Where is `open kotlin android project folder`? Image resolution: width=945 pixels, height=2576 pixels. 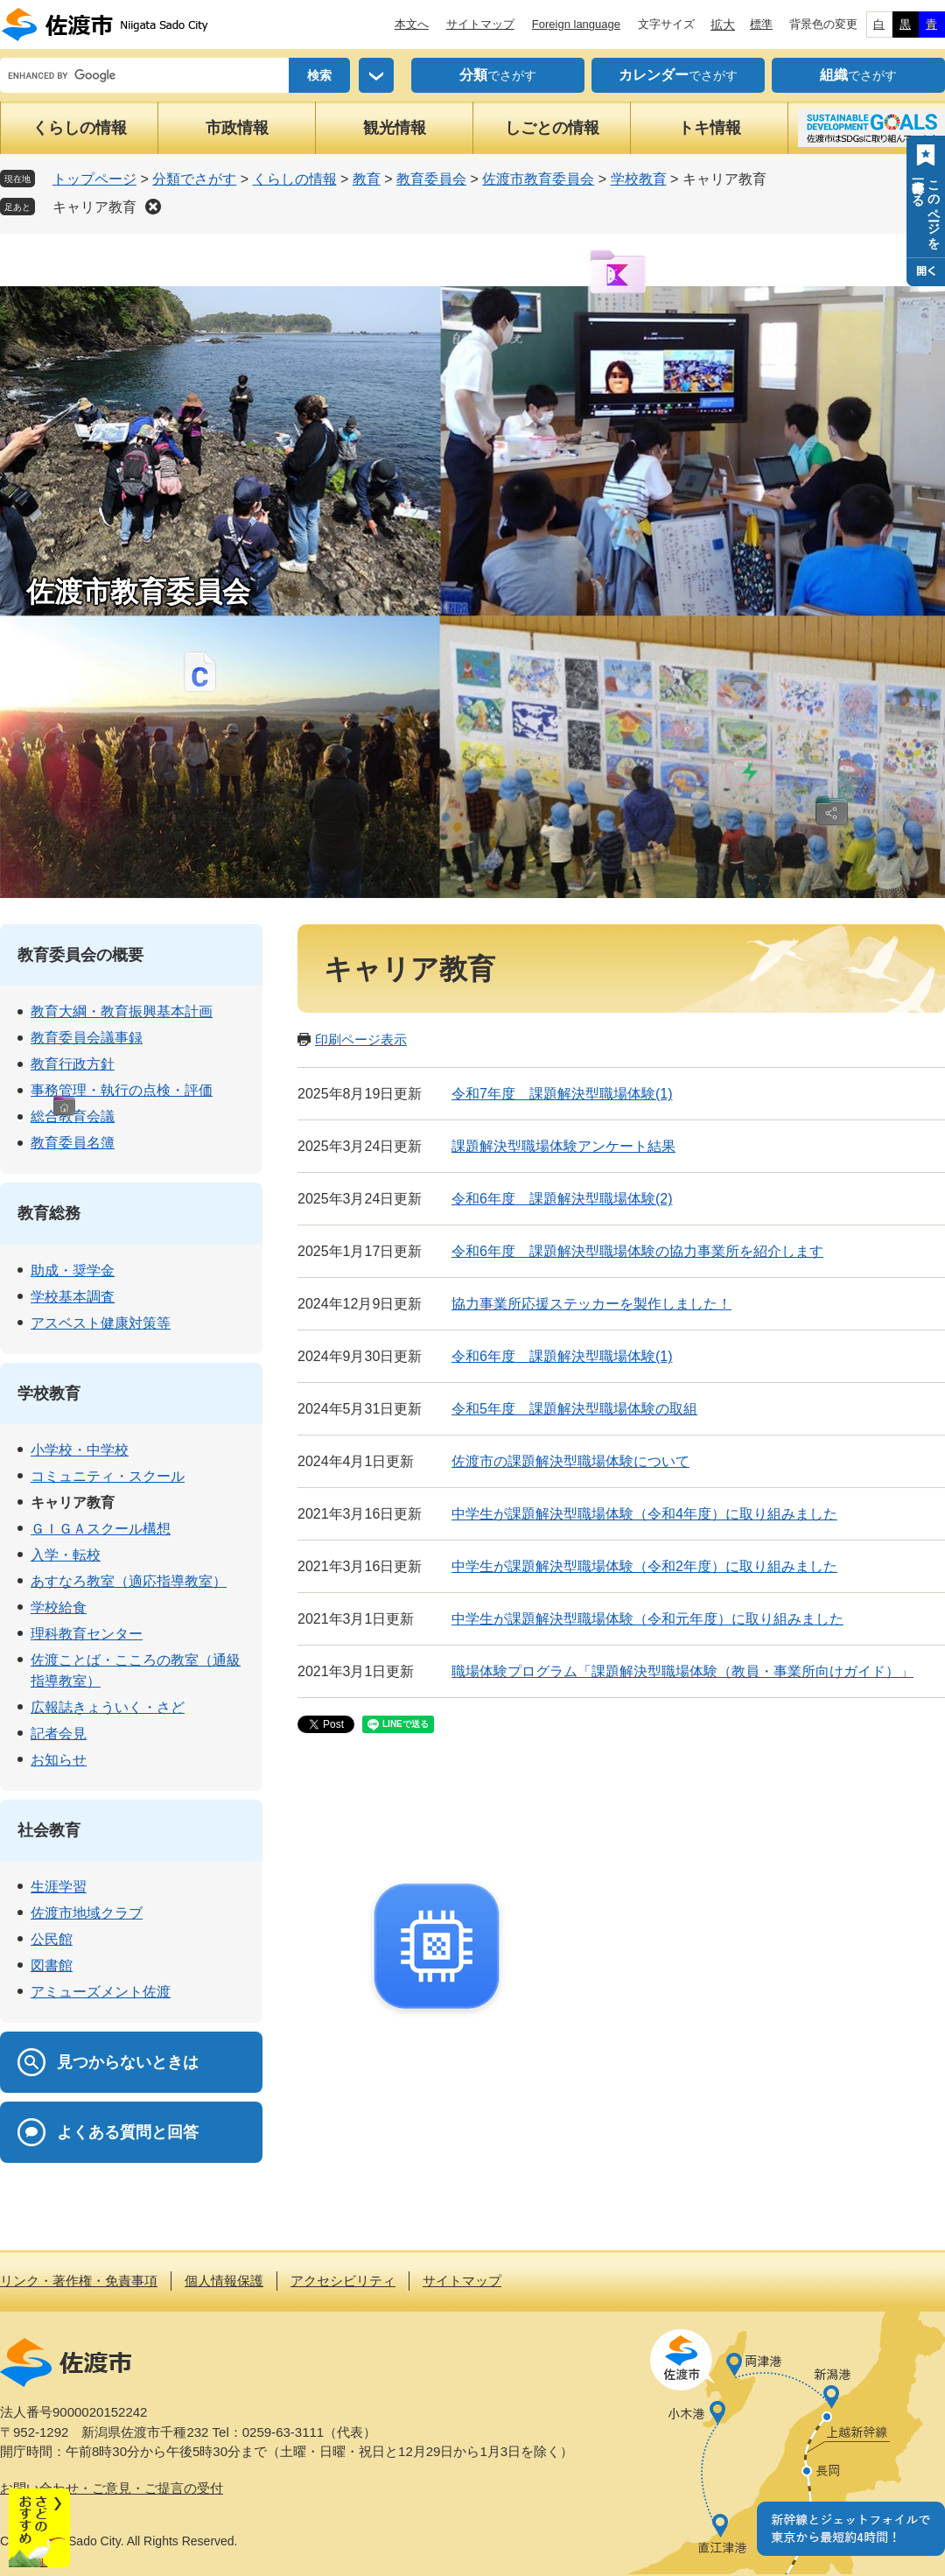 open kotlin android project folder is located at coordinates (618, 273).